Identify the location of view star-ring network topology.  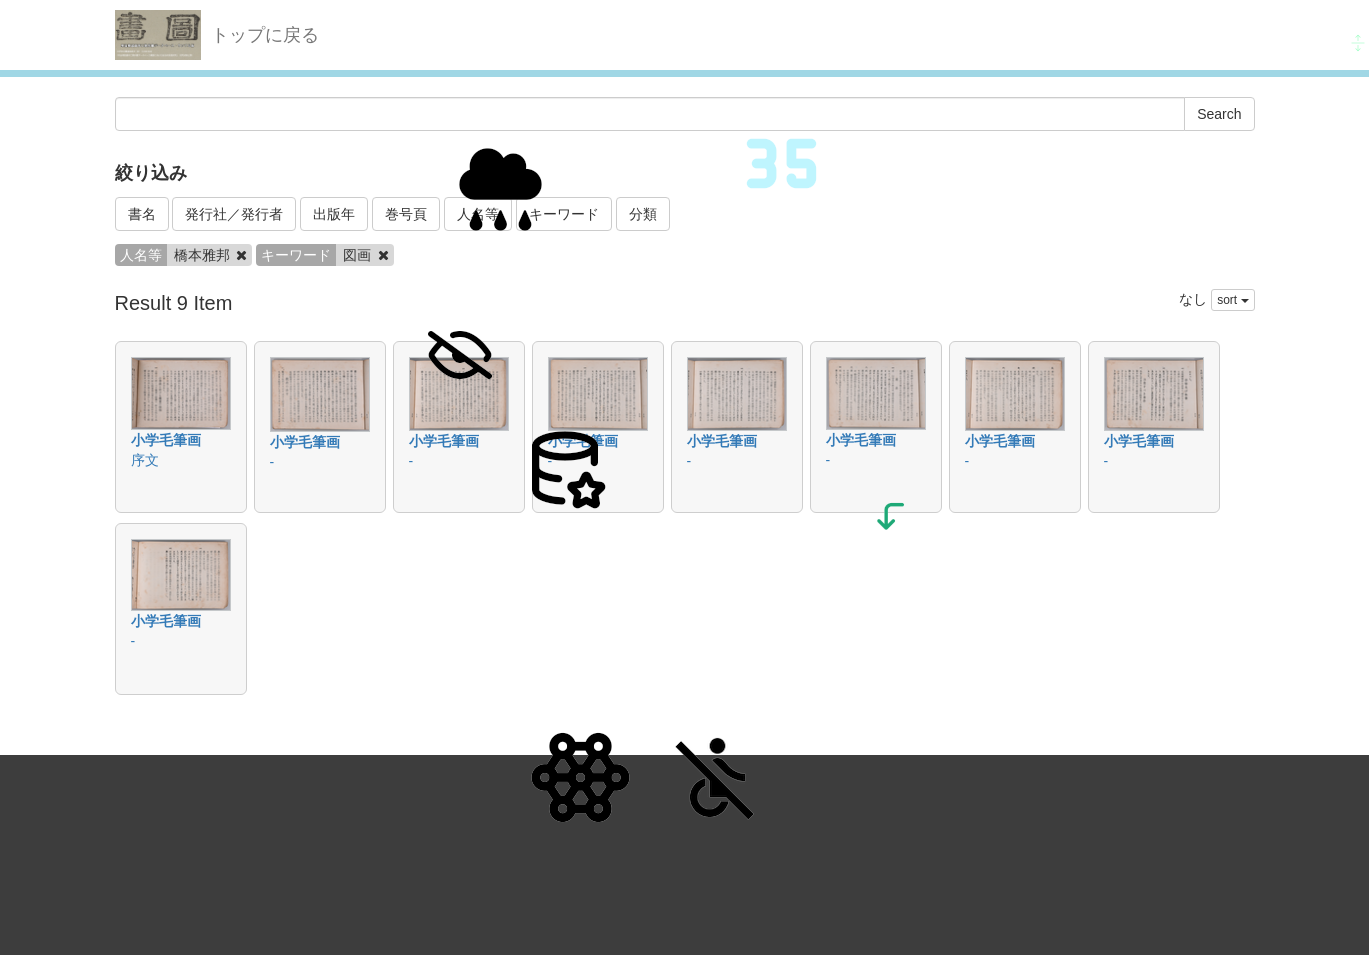
(580, 777).